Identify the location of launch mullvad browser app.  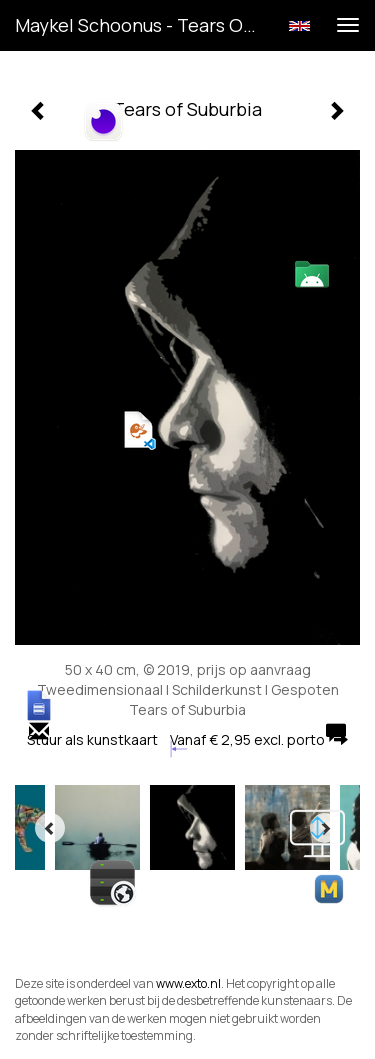
(329, 889).